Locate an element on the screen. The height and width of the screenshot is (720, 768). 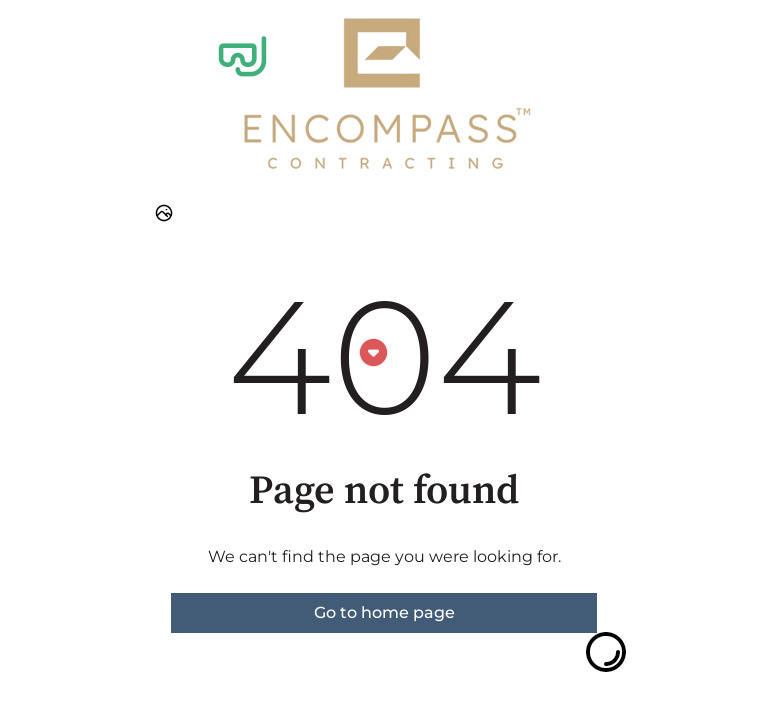
view photo gallery is located at coordinates (164, 213).